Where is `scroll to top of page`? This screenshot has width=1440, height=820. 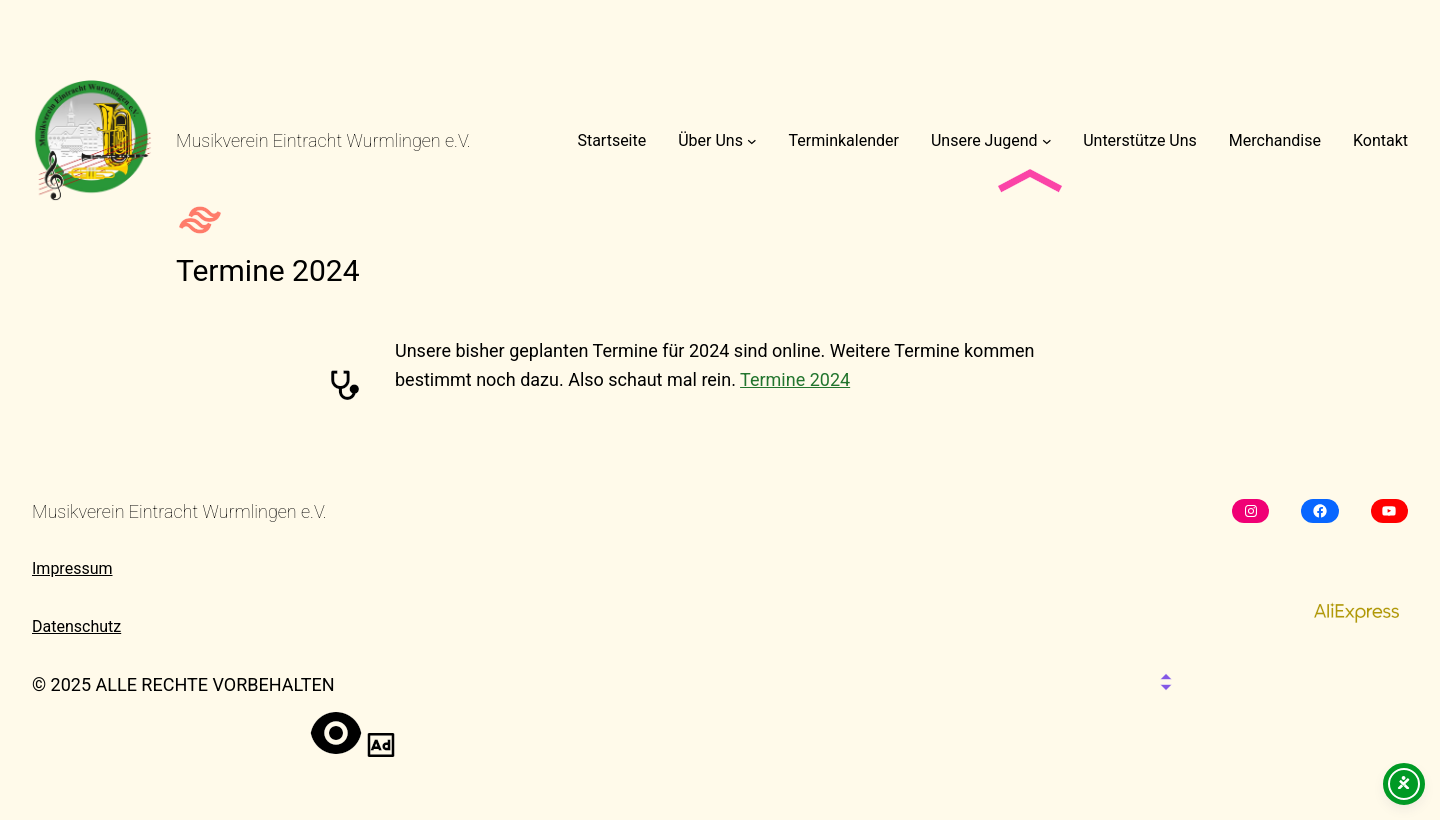
scroll to top of page is located at coordinates (1030, 182).